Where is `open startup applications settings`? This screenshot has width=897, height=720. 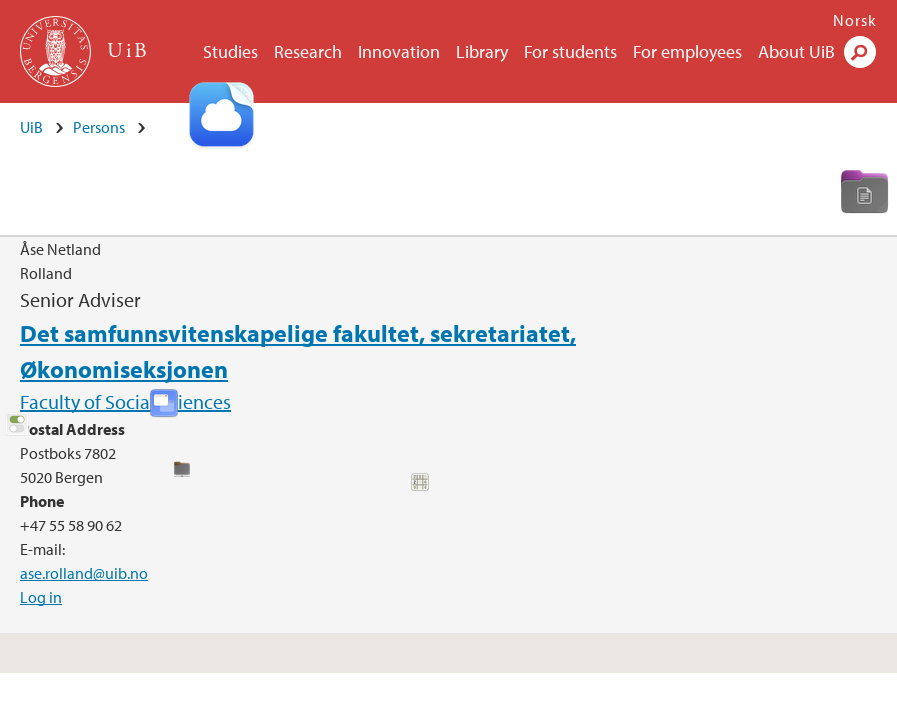
open startup applications settings is located at coordinates (164, 403).